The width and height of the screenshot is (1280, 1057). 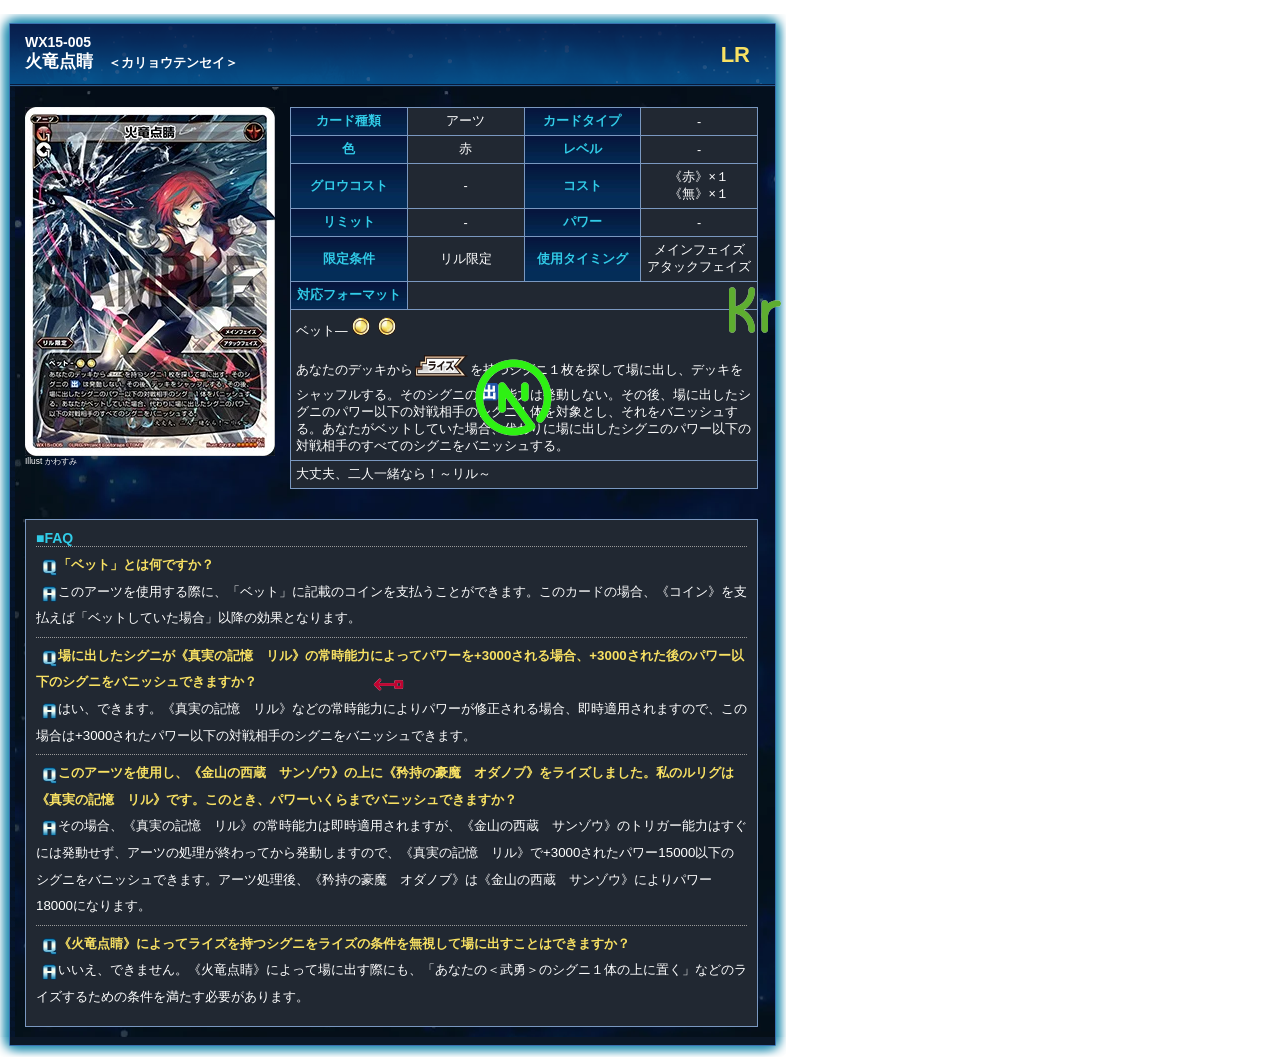 I want to click on go back to previous screen, so click(x=388, y=684).